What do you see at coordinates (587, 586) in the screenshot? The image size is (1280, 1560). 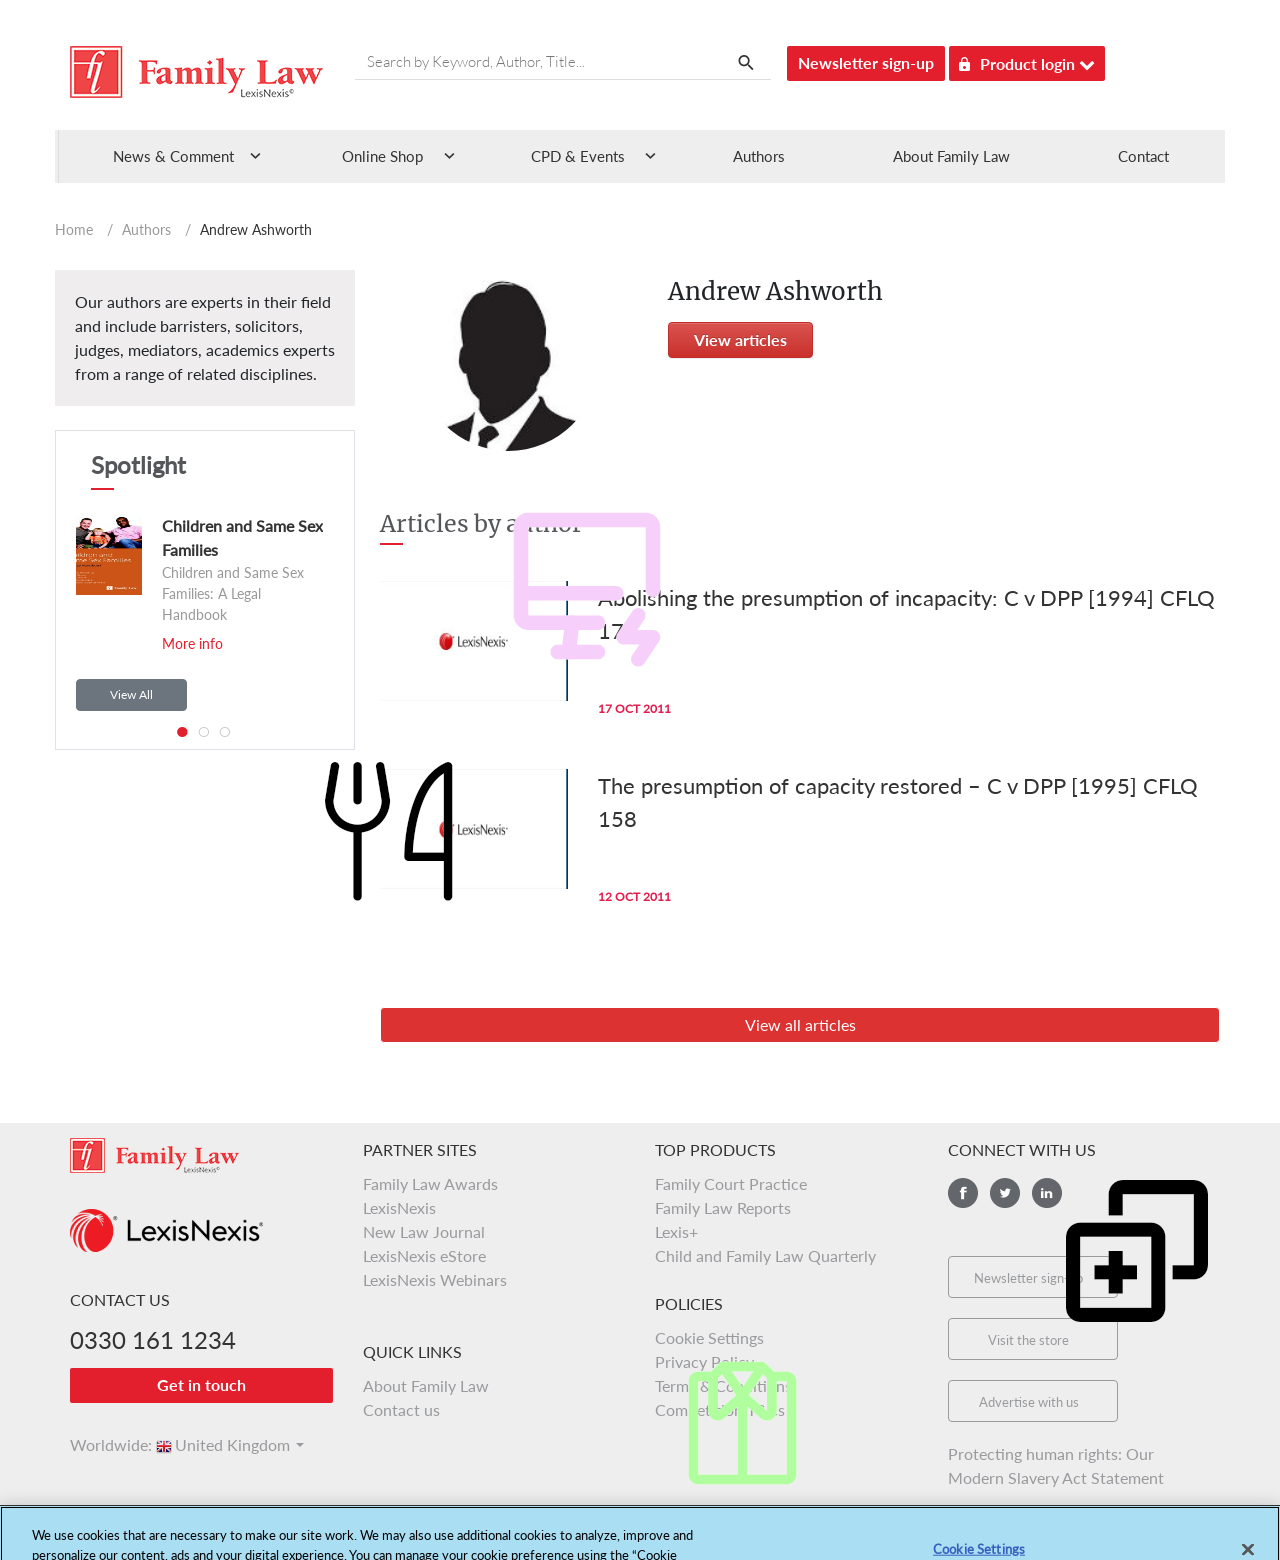 I see `power settings for desktop computer` at bounding box center [587, 586].